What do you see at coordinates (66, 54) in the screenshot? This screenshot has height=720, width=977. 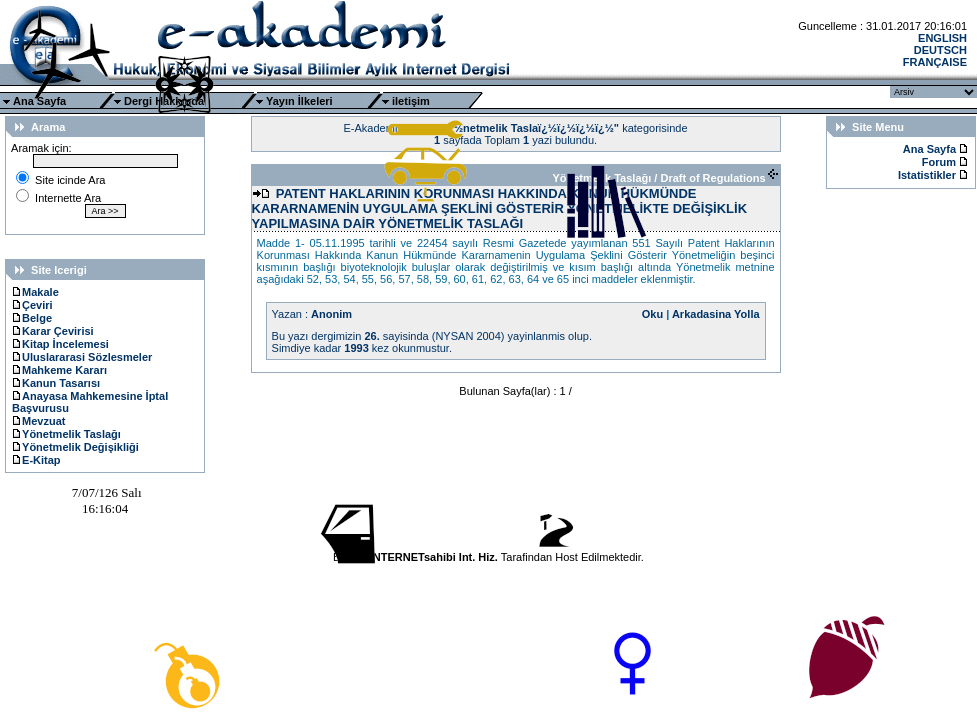 I see `deploy caltrops to slow enemies` at bounding box center [66, 54].